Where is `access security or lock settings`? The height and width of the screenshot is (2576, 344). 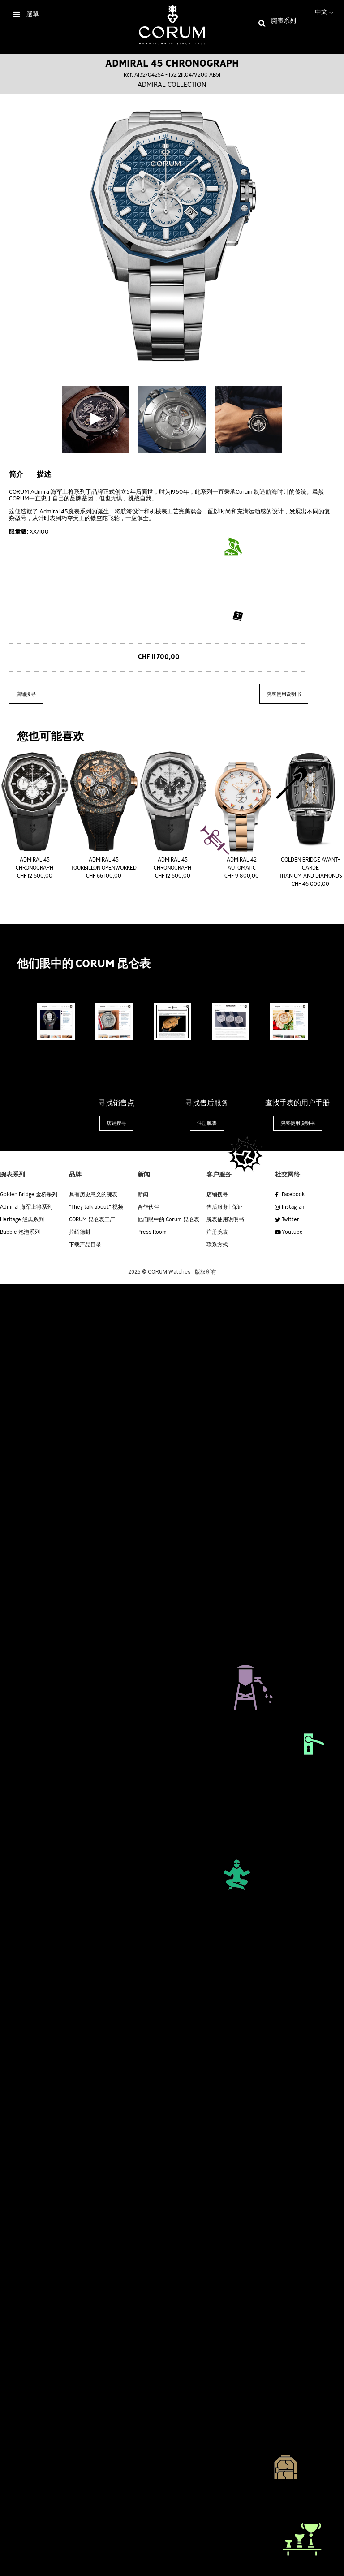 access security or lock settings is located at coordinates (313, 1744).